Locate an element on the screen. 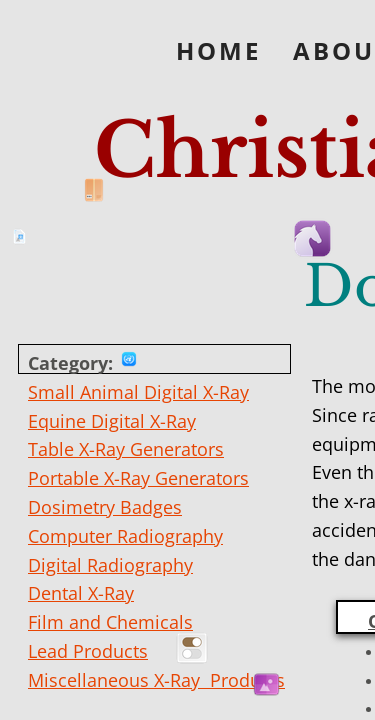  open anjuta integrated development environment is located at coordinates (312, 238).